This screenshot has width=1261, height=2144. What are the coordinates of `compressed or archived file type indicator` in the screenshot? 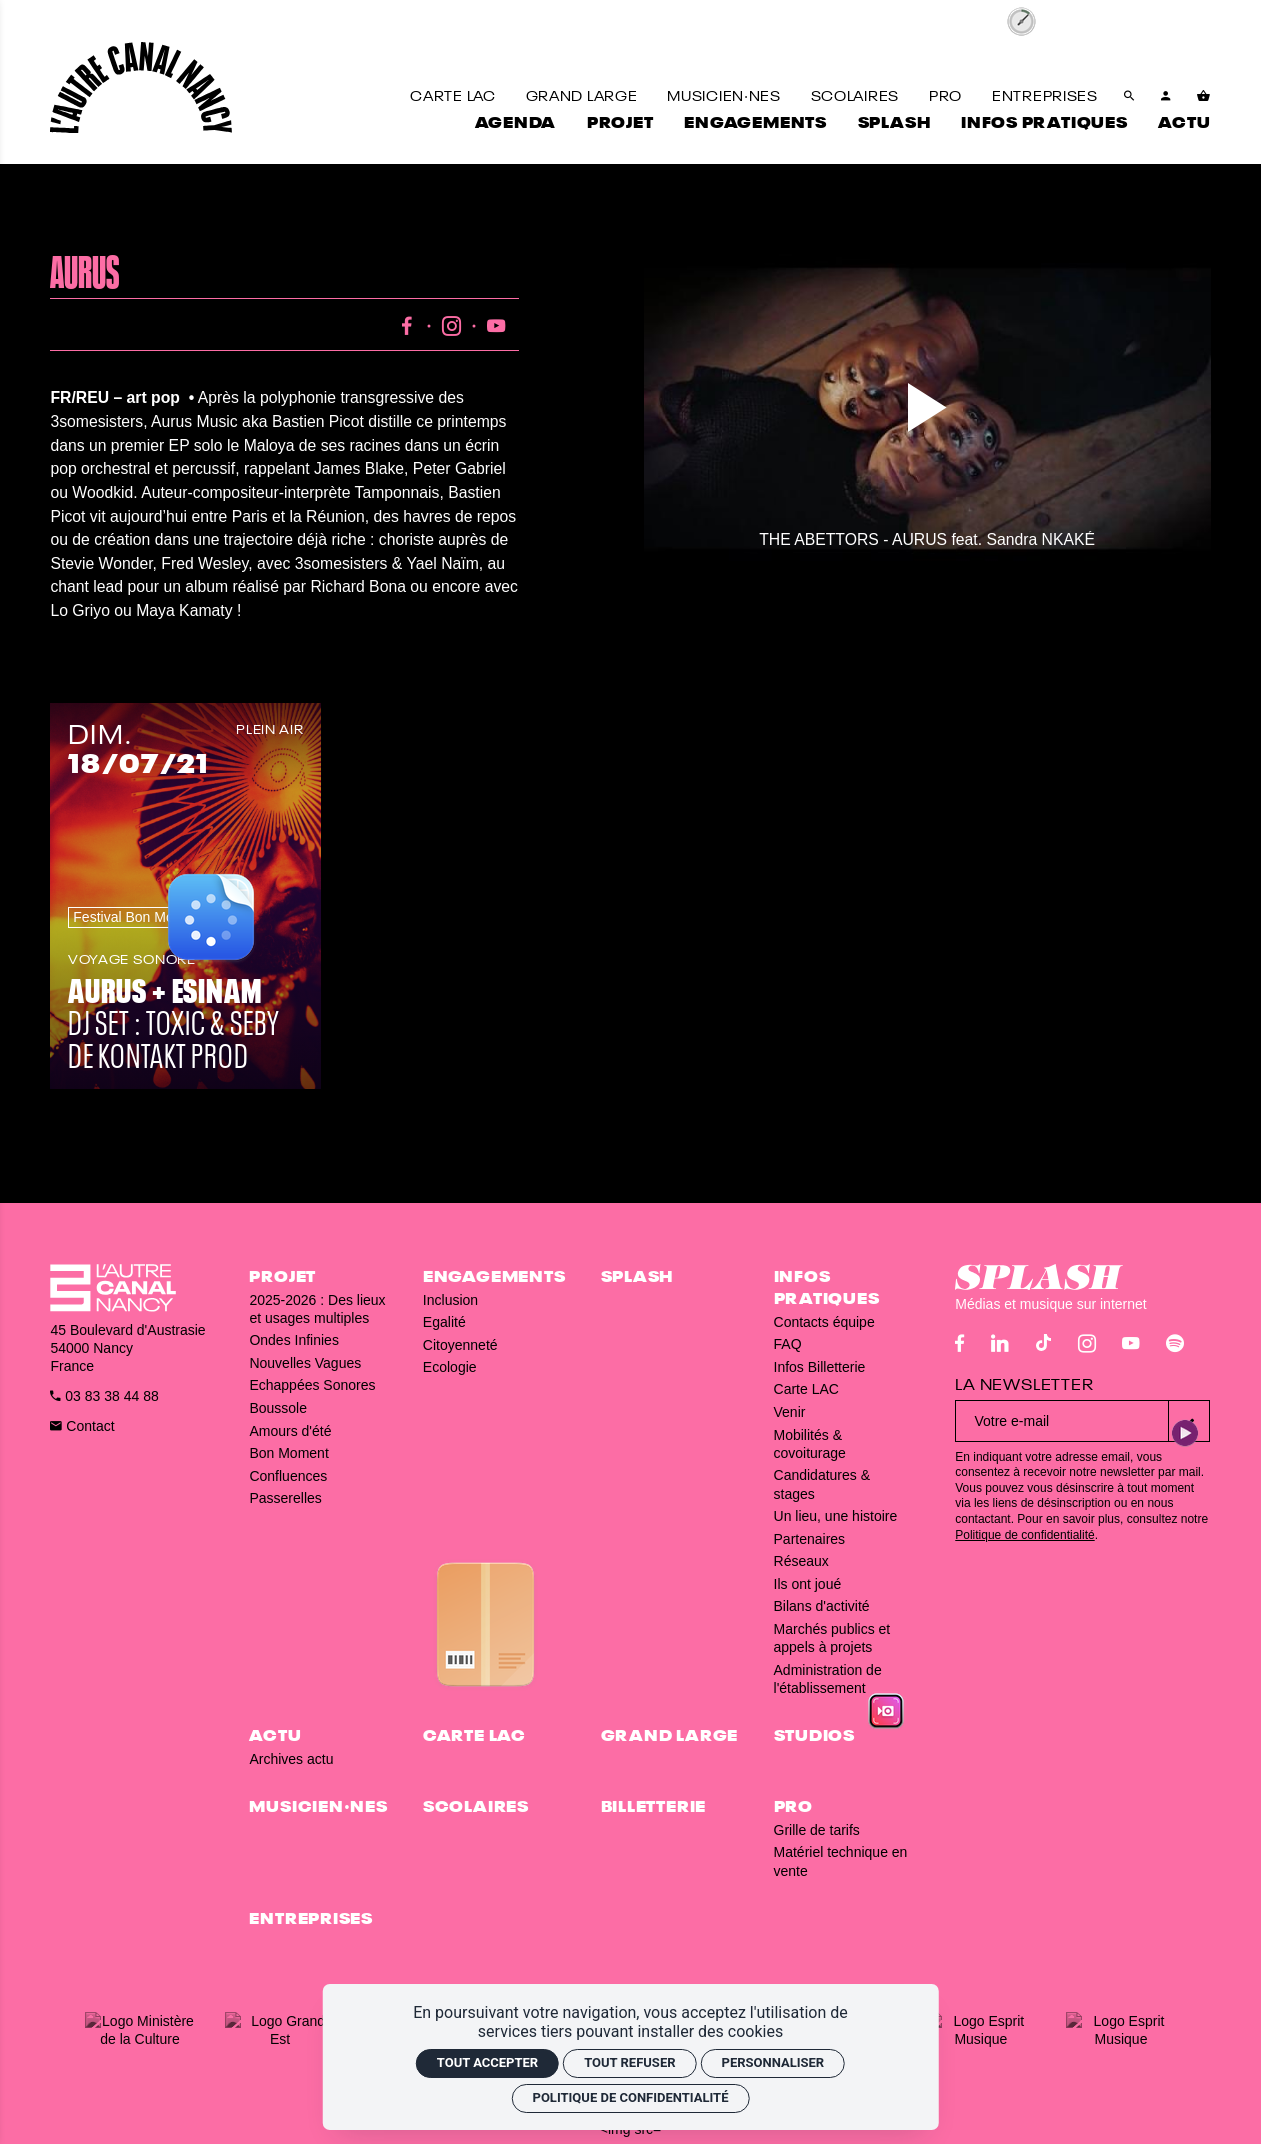 It's located at (485, 1624).